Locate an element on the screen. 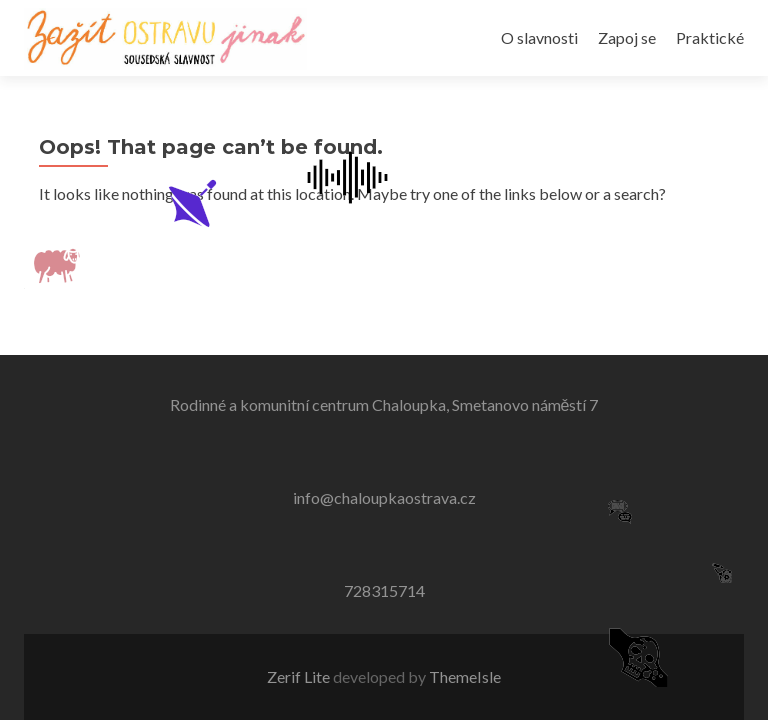 The image size is (768, 720). activate disintegrate ability or spell is located at coordinates (638, 657).